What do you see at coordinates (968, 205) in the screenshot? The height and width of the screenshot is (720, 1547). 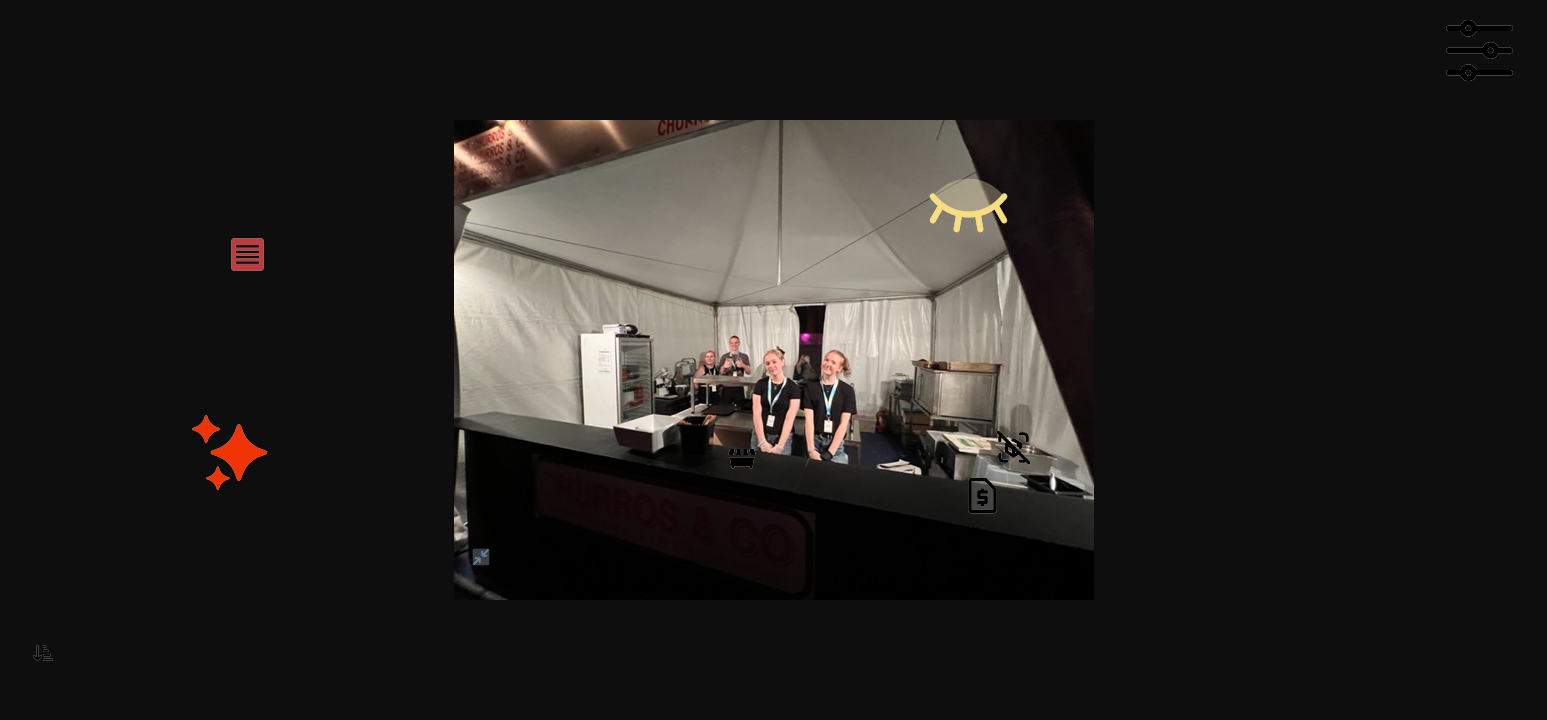 I see `hide password or sensitive content` at bounding box center [968, 205].